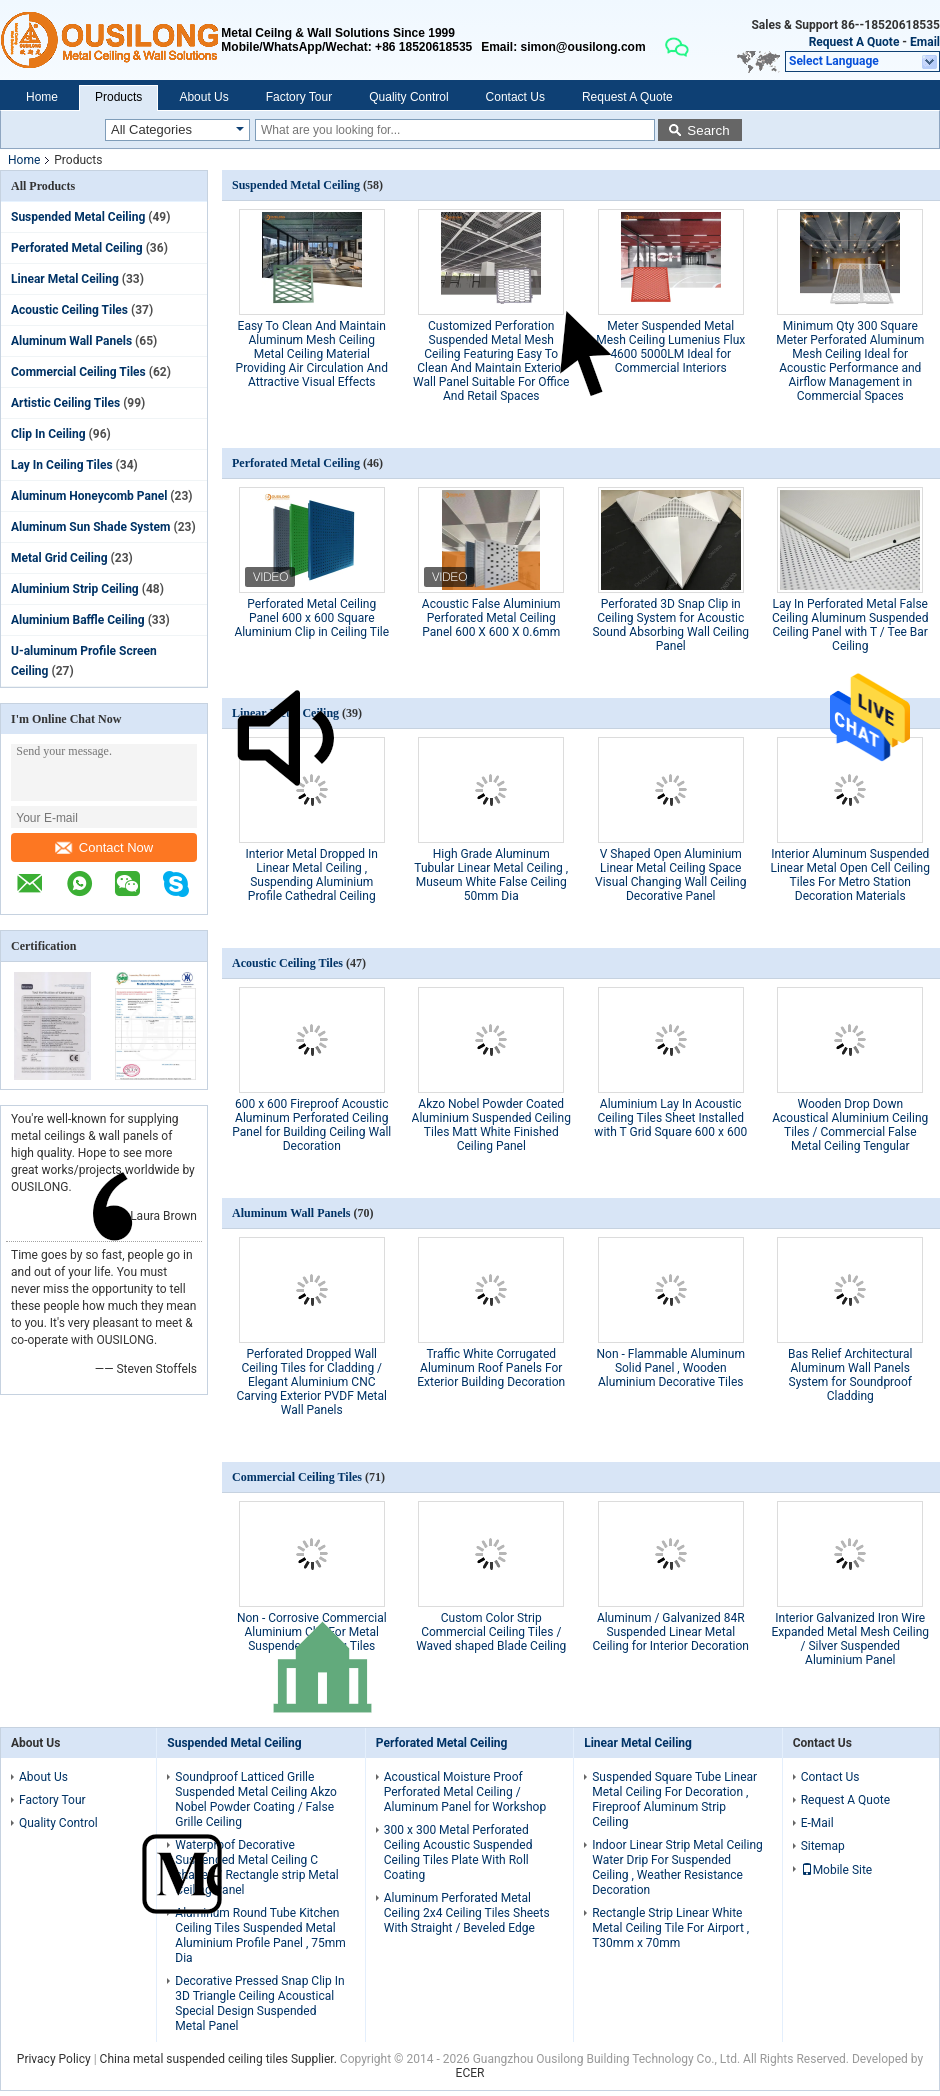 The image size is (940, 2096). I want to click on access education or school-related features, so click(322, 1672).